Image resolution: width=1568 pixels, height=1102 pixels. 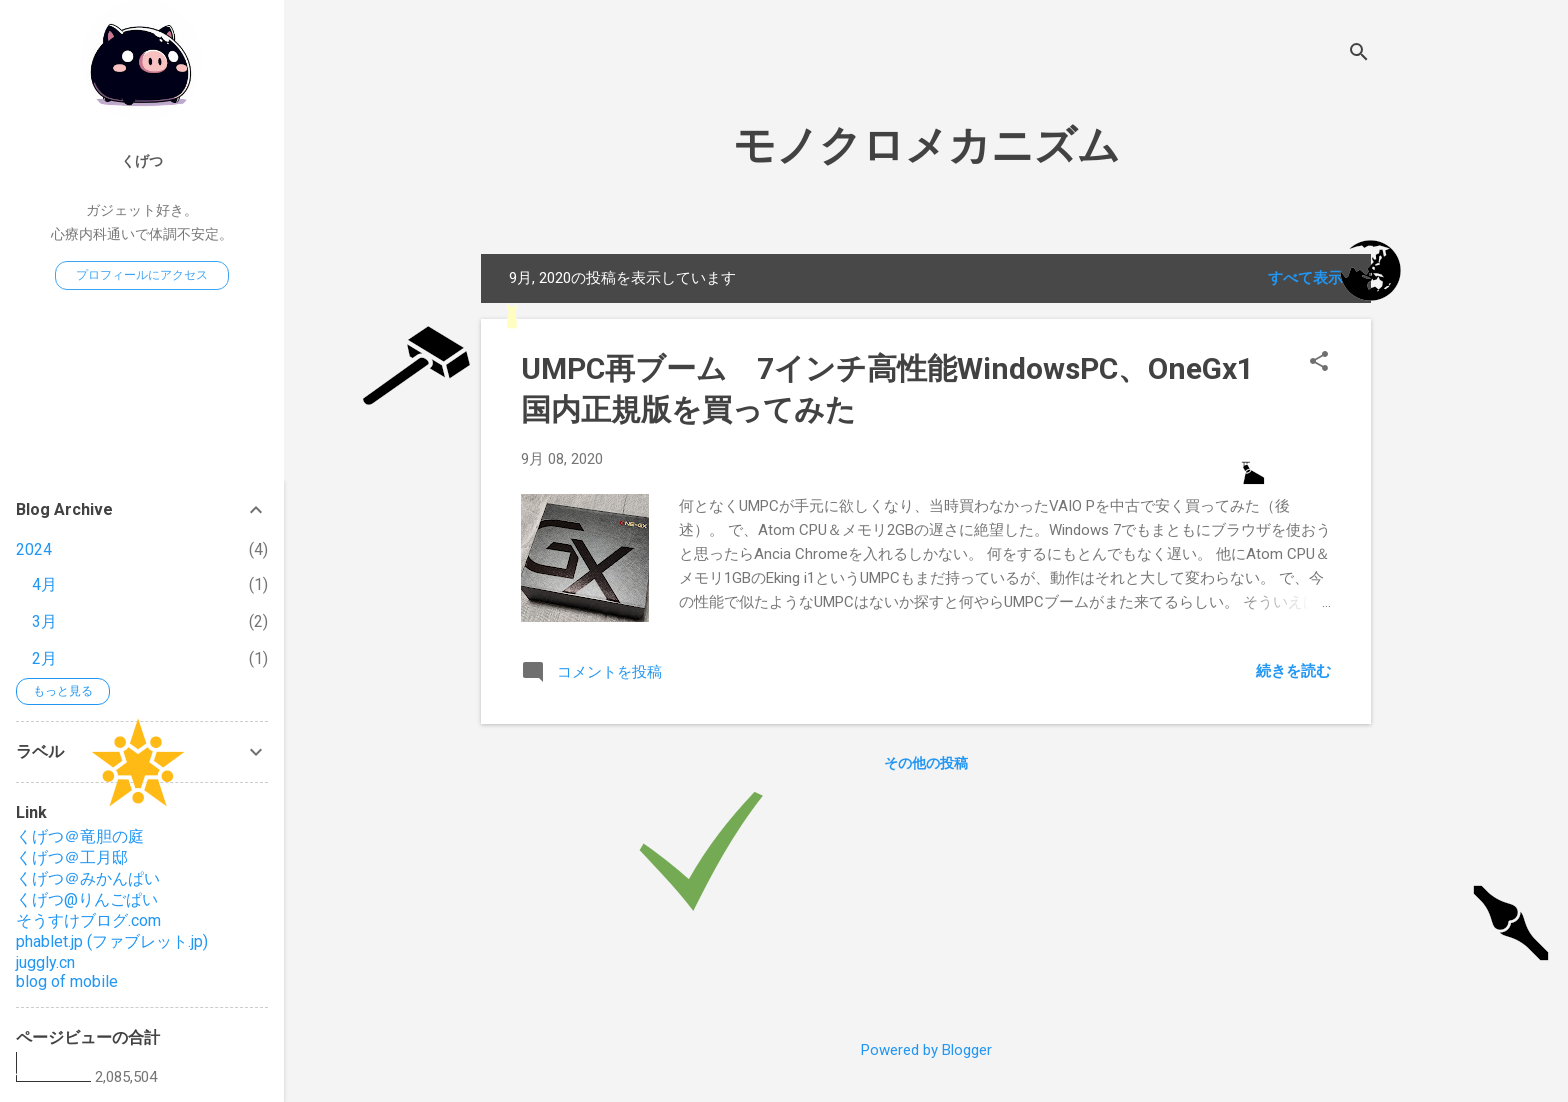 What do you see at coordinates (512, 316) in the screenshot?
I see `browse women's clothing or dresses` at bounding box center [512, 316].